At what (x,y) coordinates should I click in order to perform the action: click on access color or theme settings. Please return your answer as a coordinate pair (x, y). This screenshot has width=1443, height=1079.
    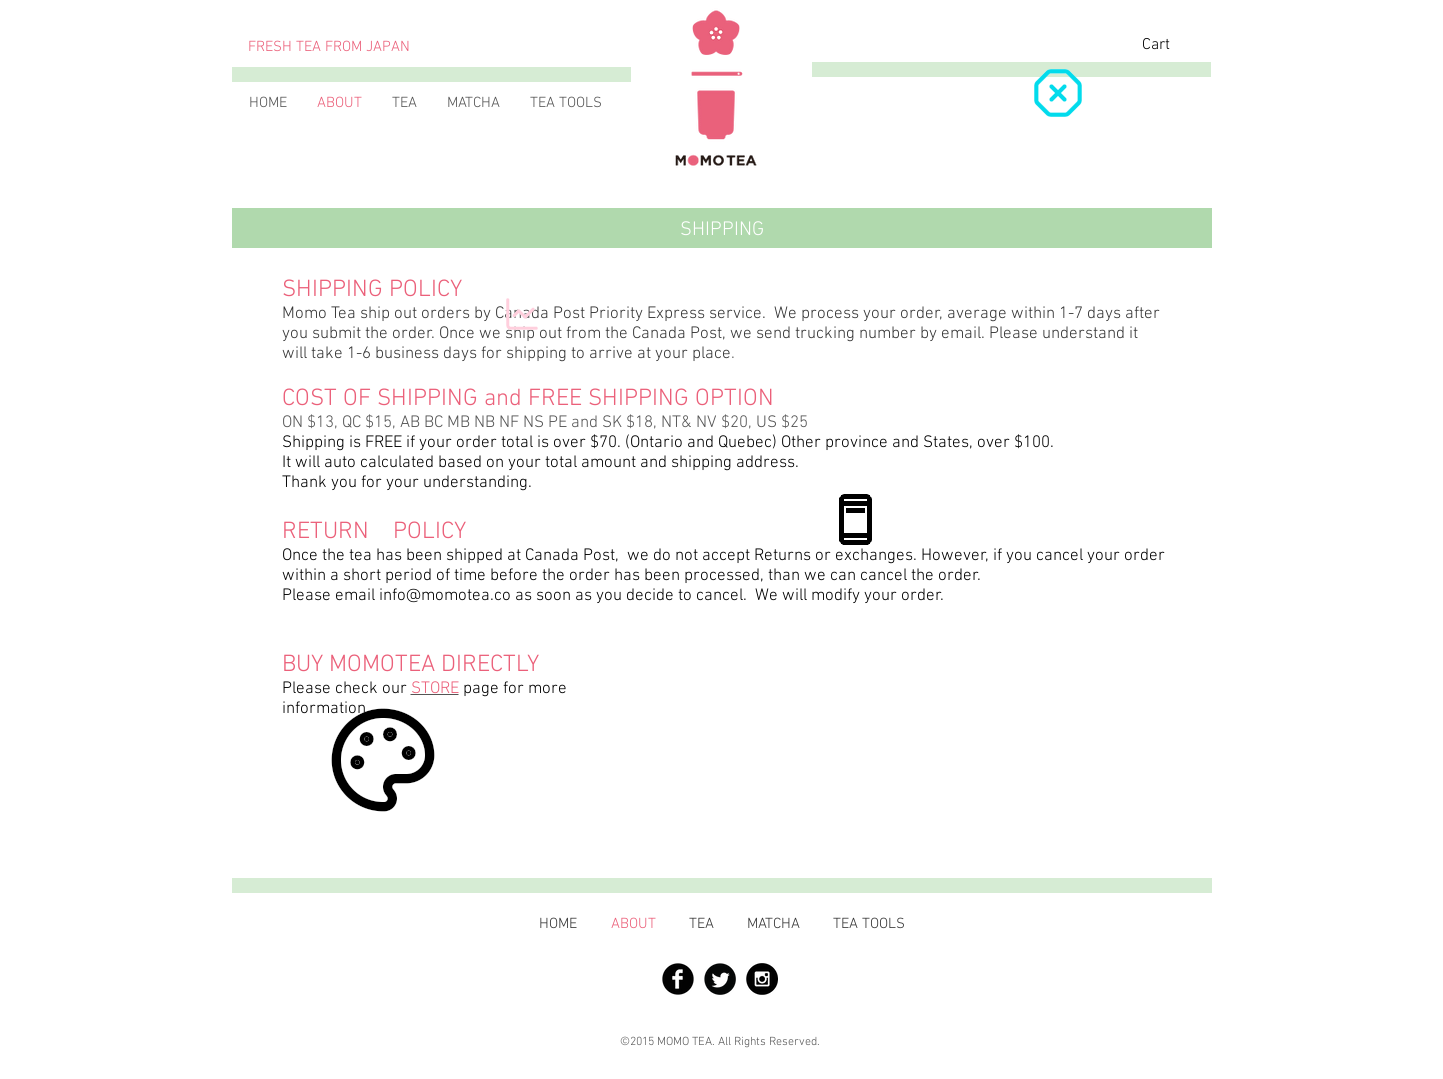
    Looking at the image, I should click on (383, 760).